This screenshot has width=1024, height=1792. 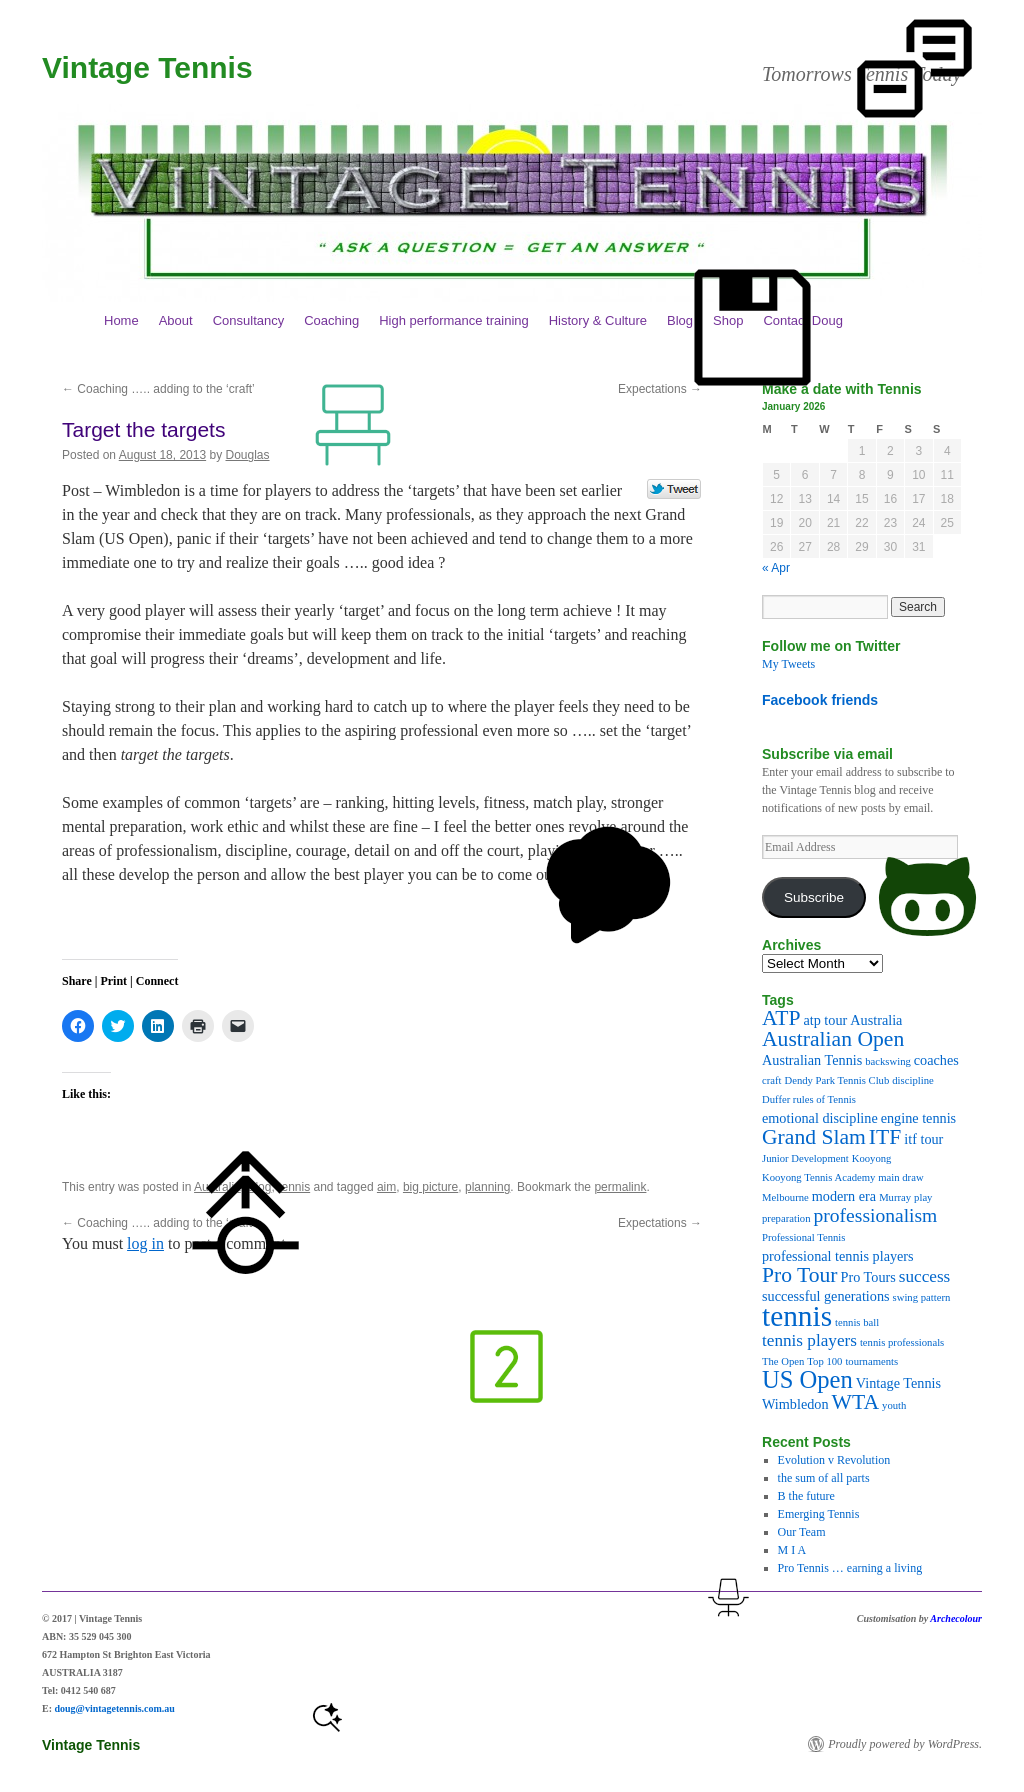 I want to click on indicates step two in a multi-step process, so click(x=506, y=1366).